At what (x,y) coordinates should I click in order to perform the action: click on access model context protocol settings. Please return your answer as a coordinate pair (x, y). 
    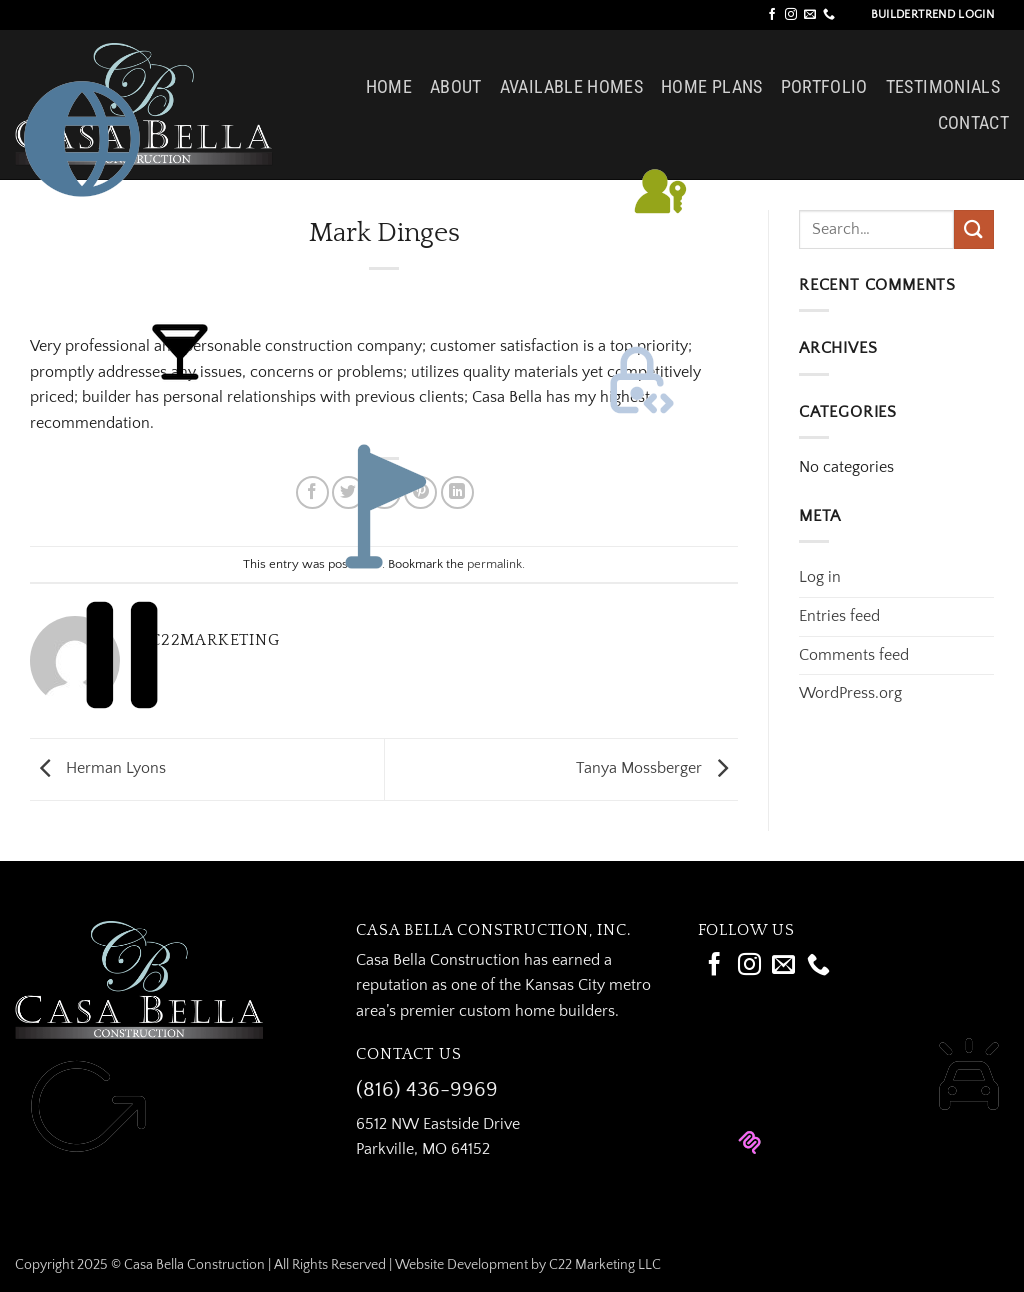
    Looking at the image, I should click on (749, 1142).